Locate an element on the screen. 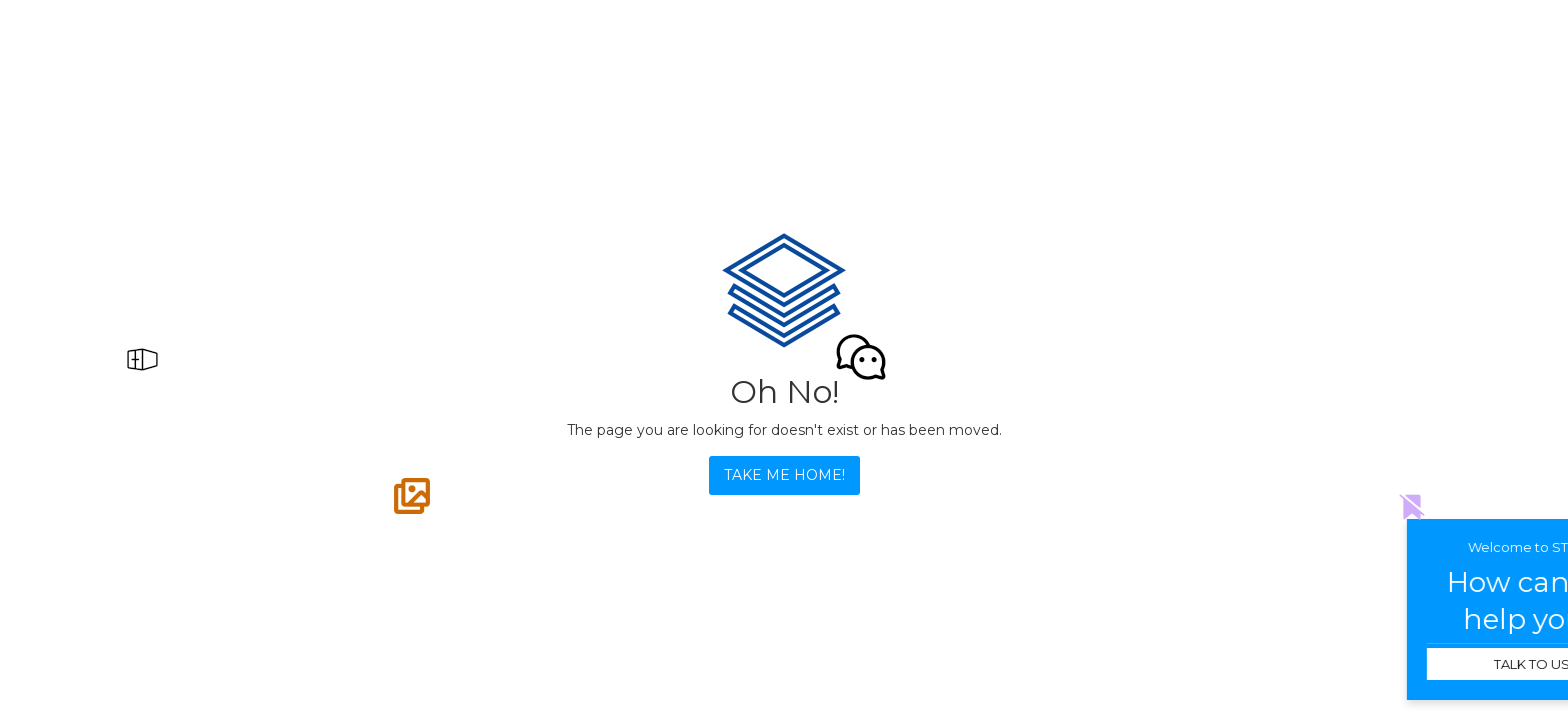 The height and width of the screenshot is (720, 1568). view shipping or freight details is located at coordinates (142, 359).